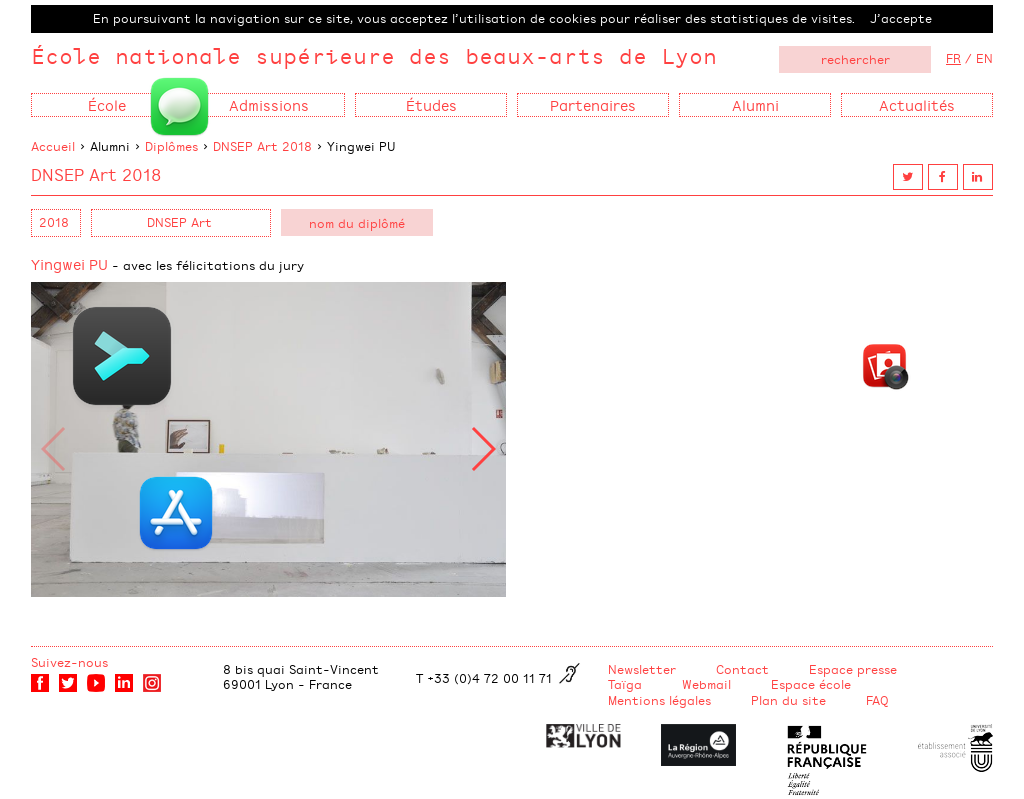 The width and height of the screenshot is (1024, 799). What do you see at coordinates (176, 513) in the screenshot?
I see `open the App Store to browse and download apps` at bounding box center [176, 513].